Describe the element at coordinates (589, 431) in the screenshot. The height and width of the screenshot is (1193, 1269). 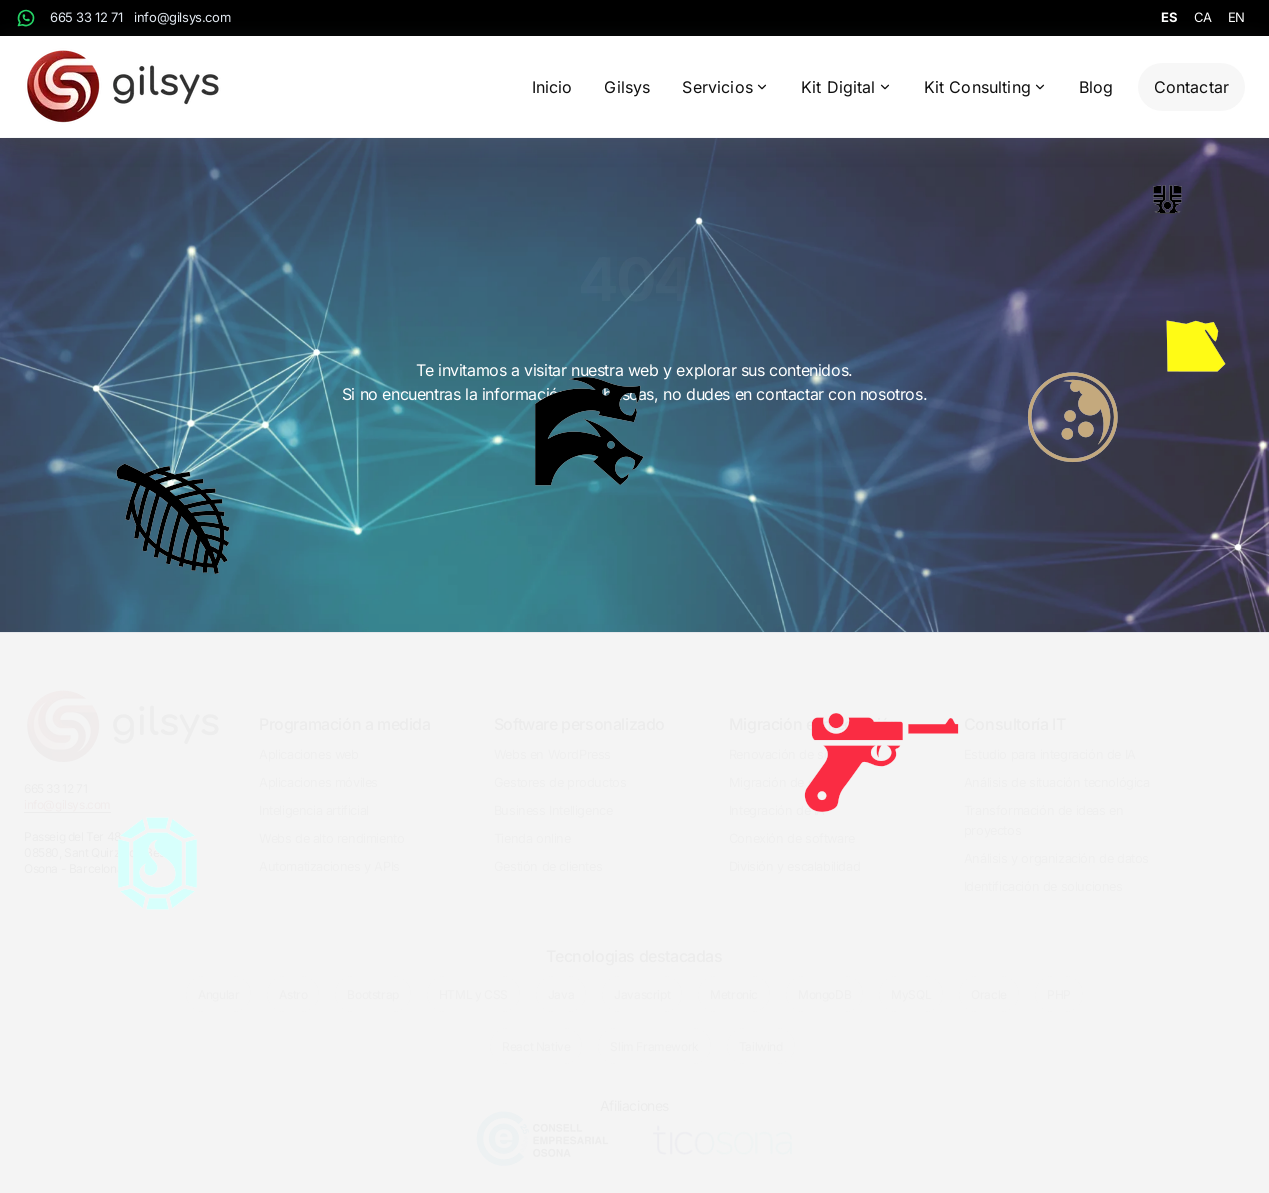
I see `select the double dragon character or team` at that location.